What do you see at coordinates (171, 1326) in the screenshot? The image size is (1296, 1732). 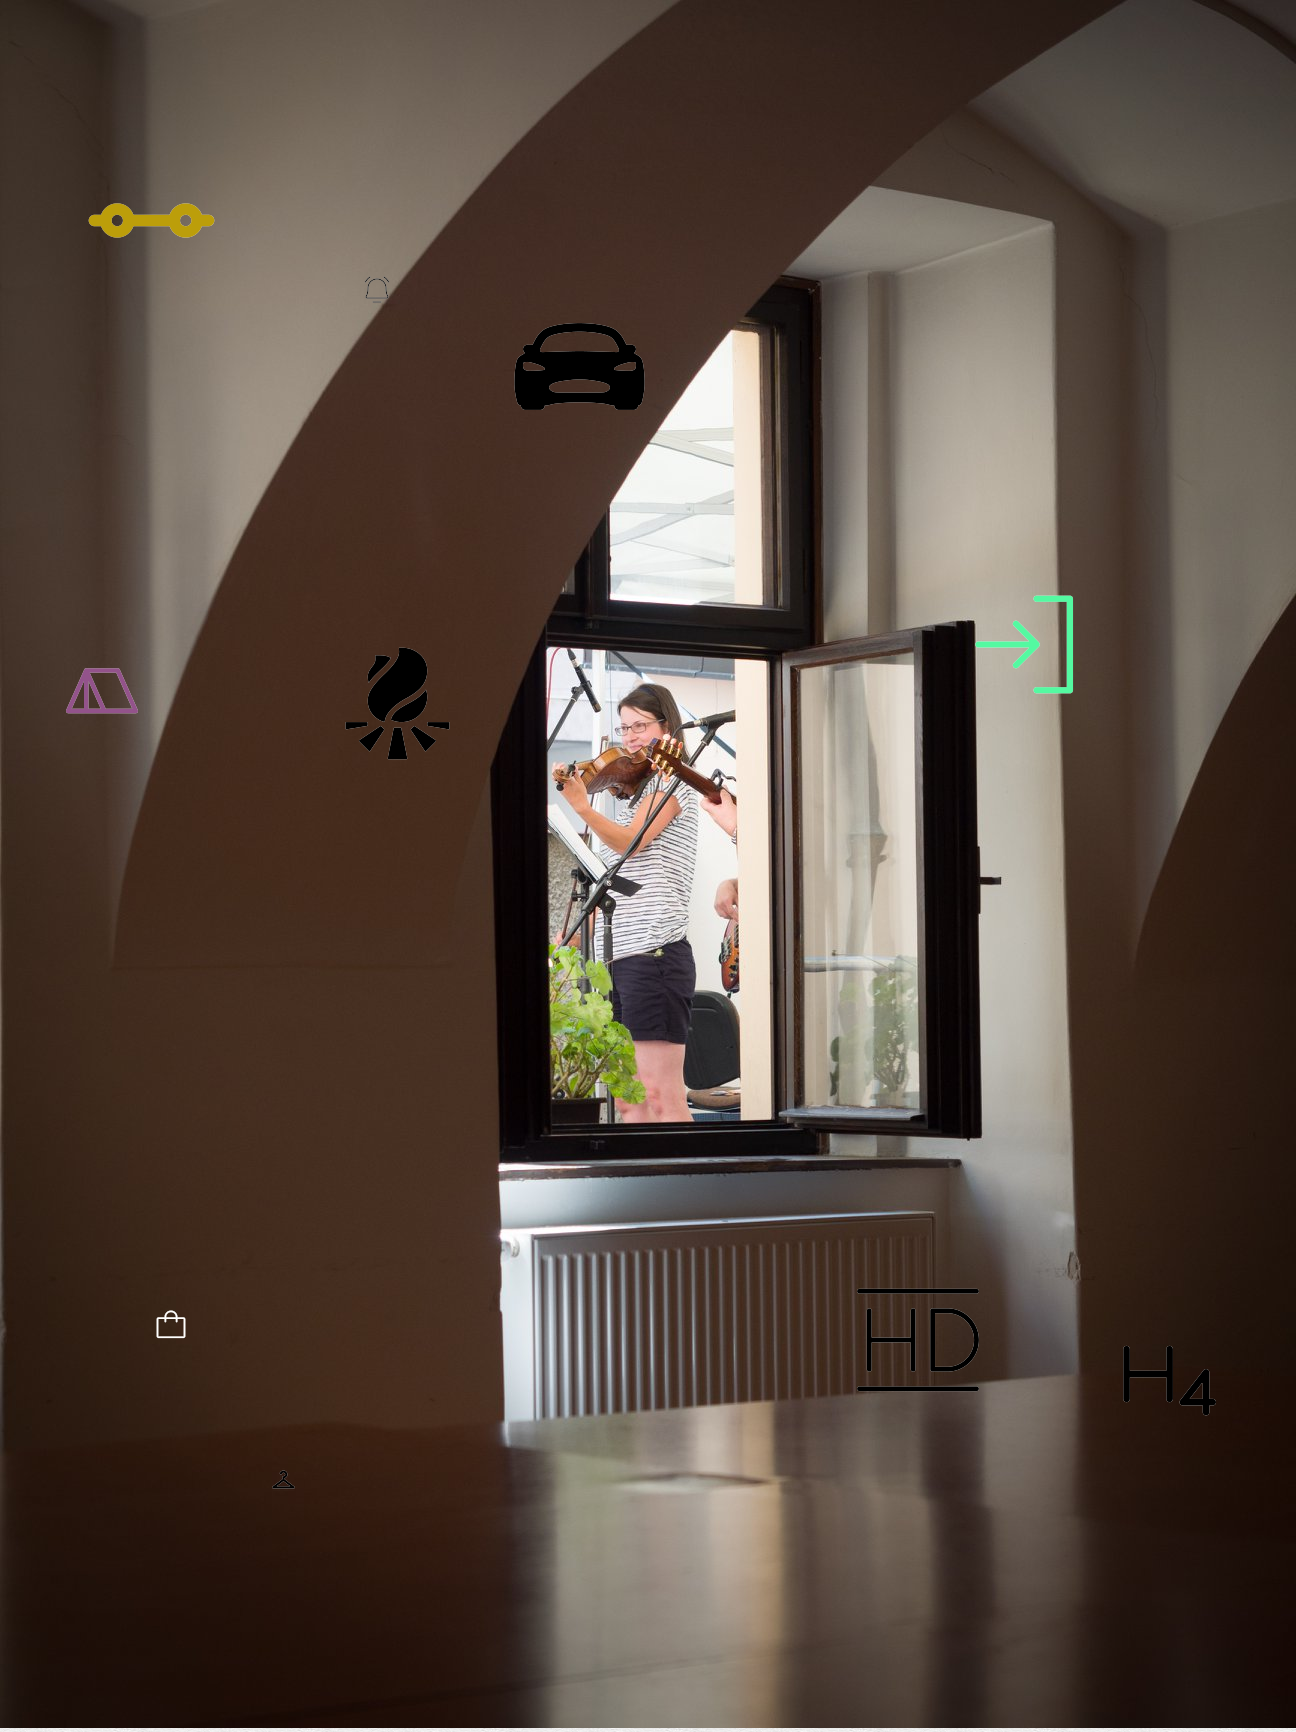 I see `view your shopping bag` at bounding box center [171, 1326].